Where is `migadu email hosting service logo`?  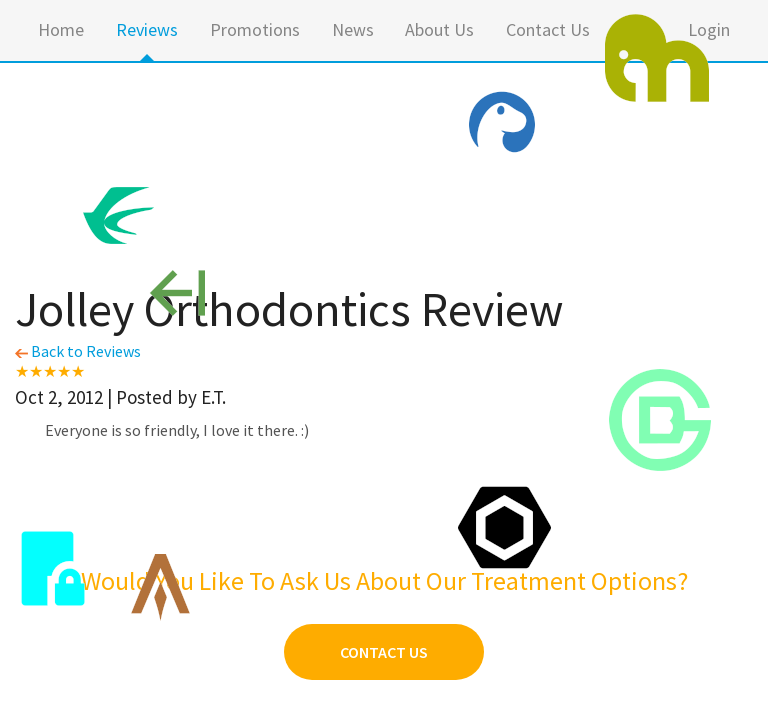
migadu email hosting service logo is located at coordinates (657, 58).